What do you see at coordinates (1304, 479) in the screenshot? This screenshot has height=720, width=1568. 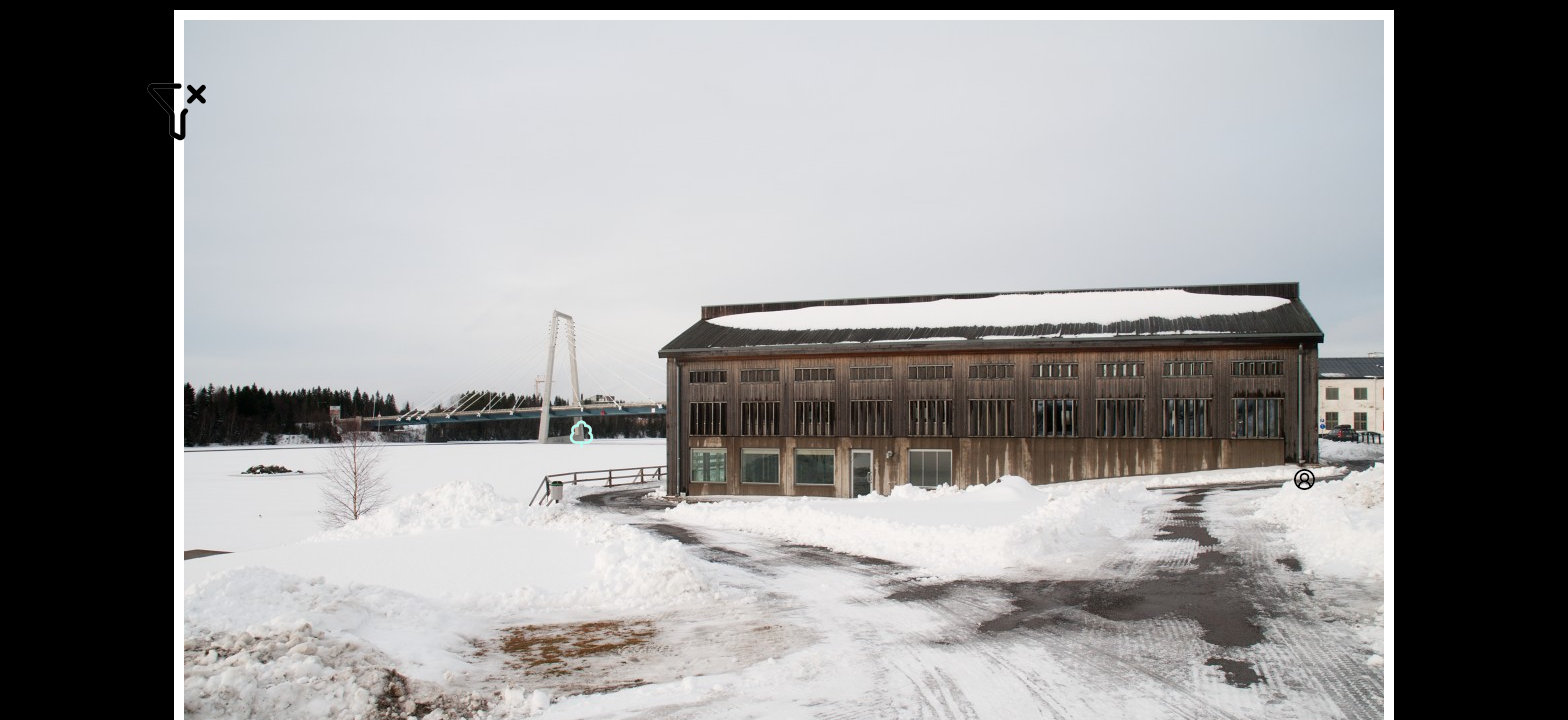 I see `view your profile` at bounding box center [1304, 479].